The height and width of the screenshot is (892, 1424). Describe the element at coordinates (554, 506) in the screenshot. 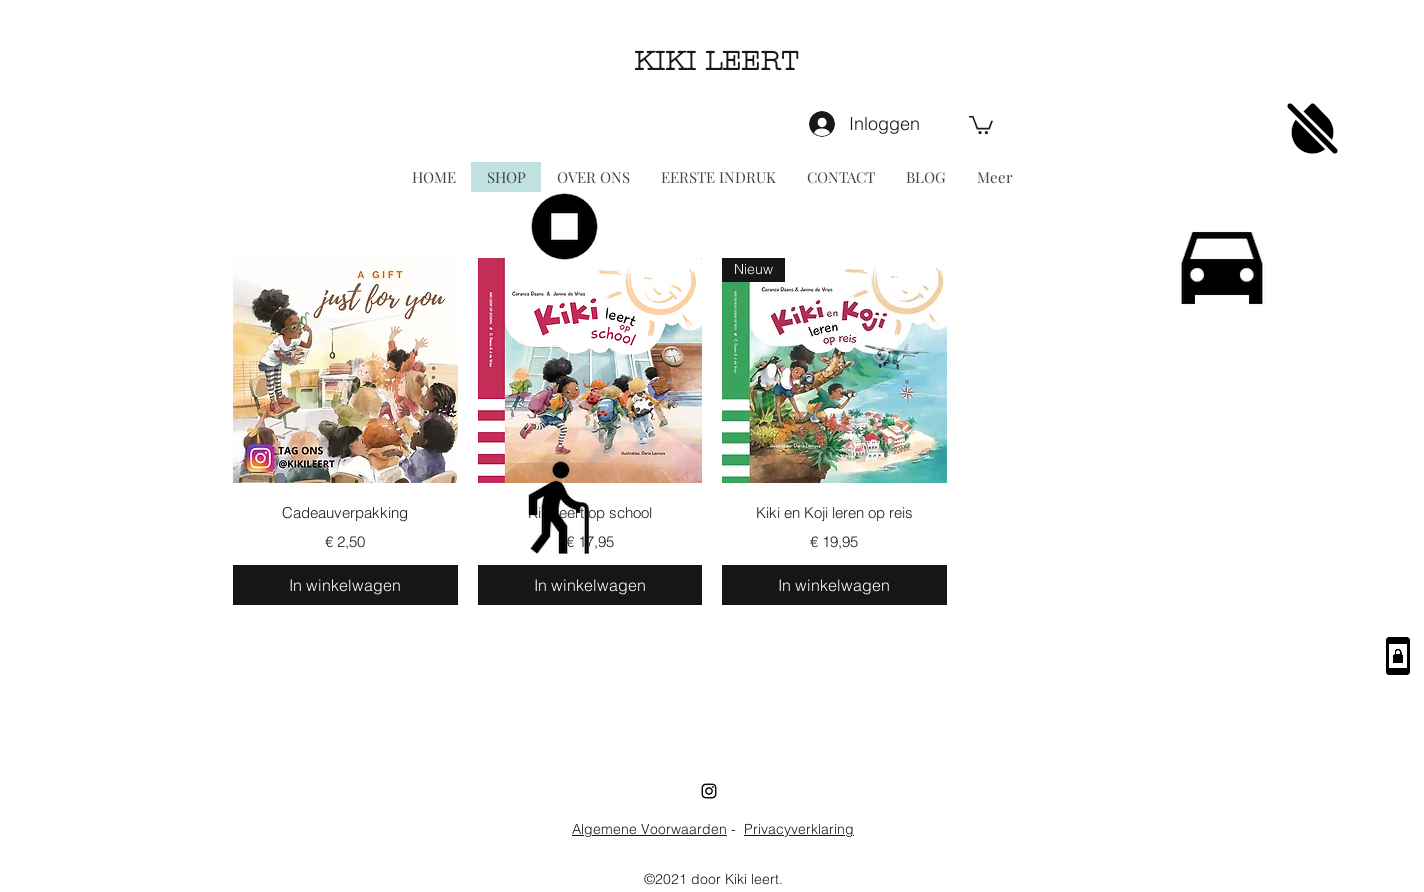

I see `access elderly or senior accessibility settings` at that location.